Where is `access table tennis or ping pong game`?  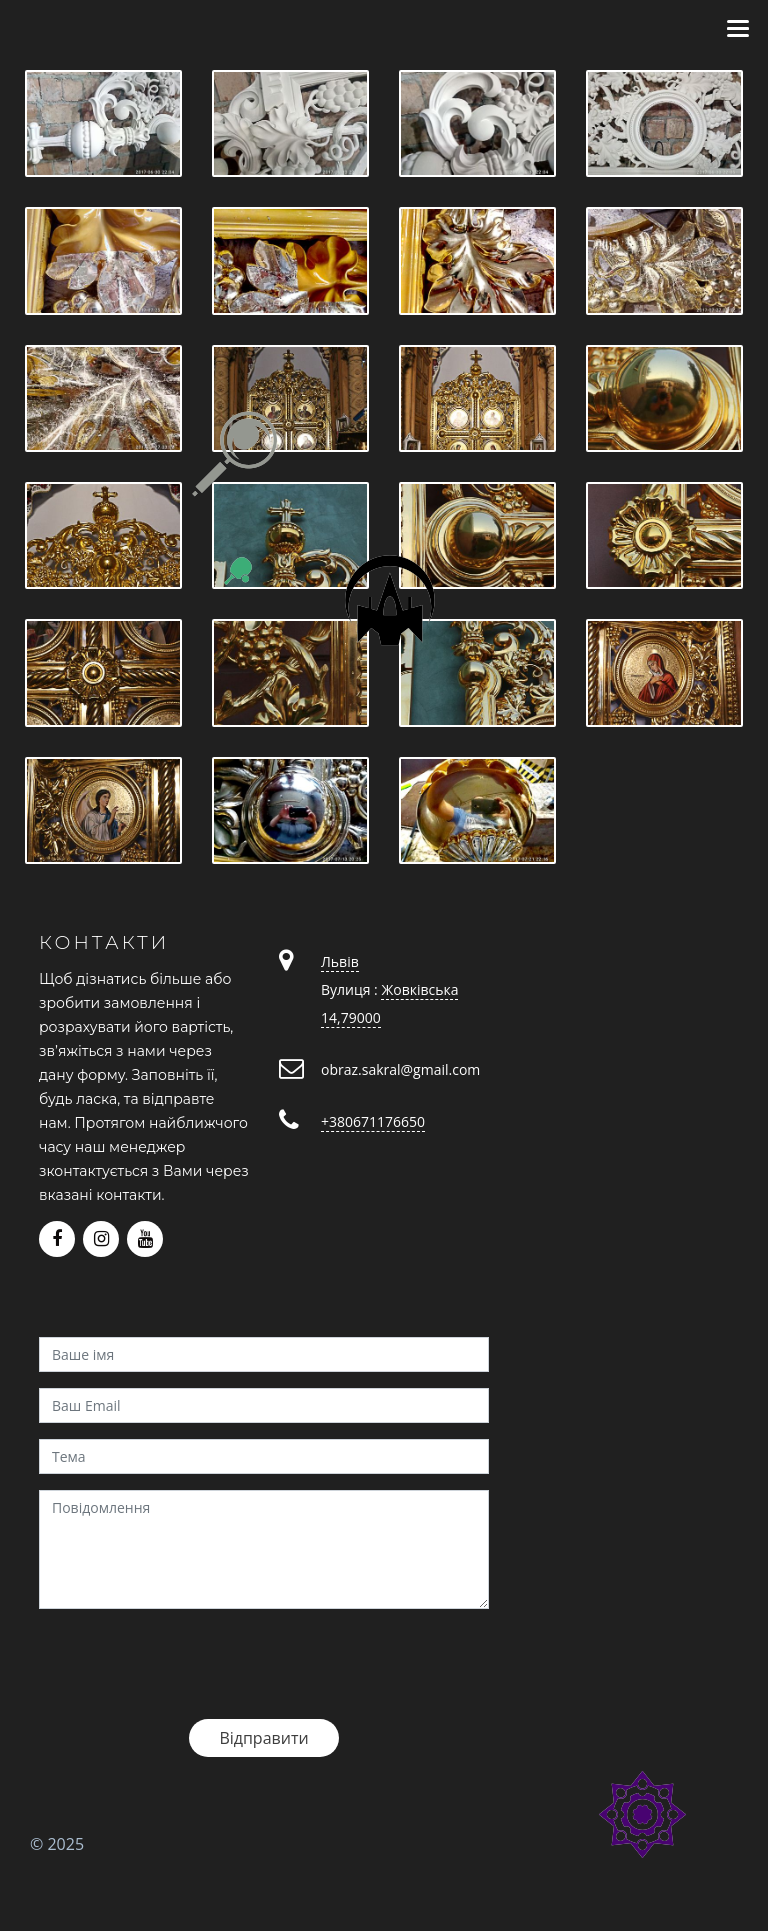 access table tennis or ping pong game is located at coordinates (238, 571).